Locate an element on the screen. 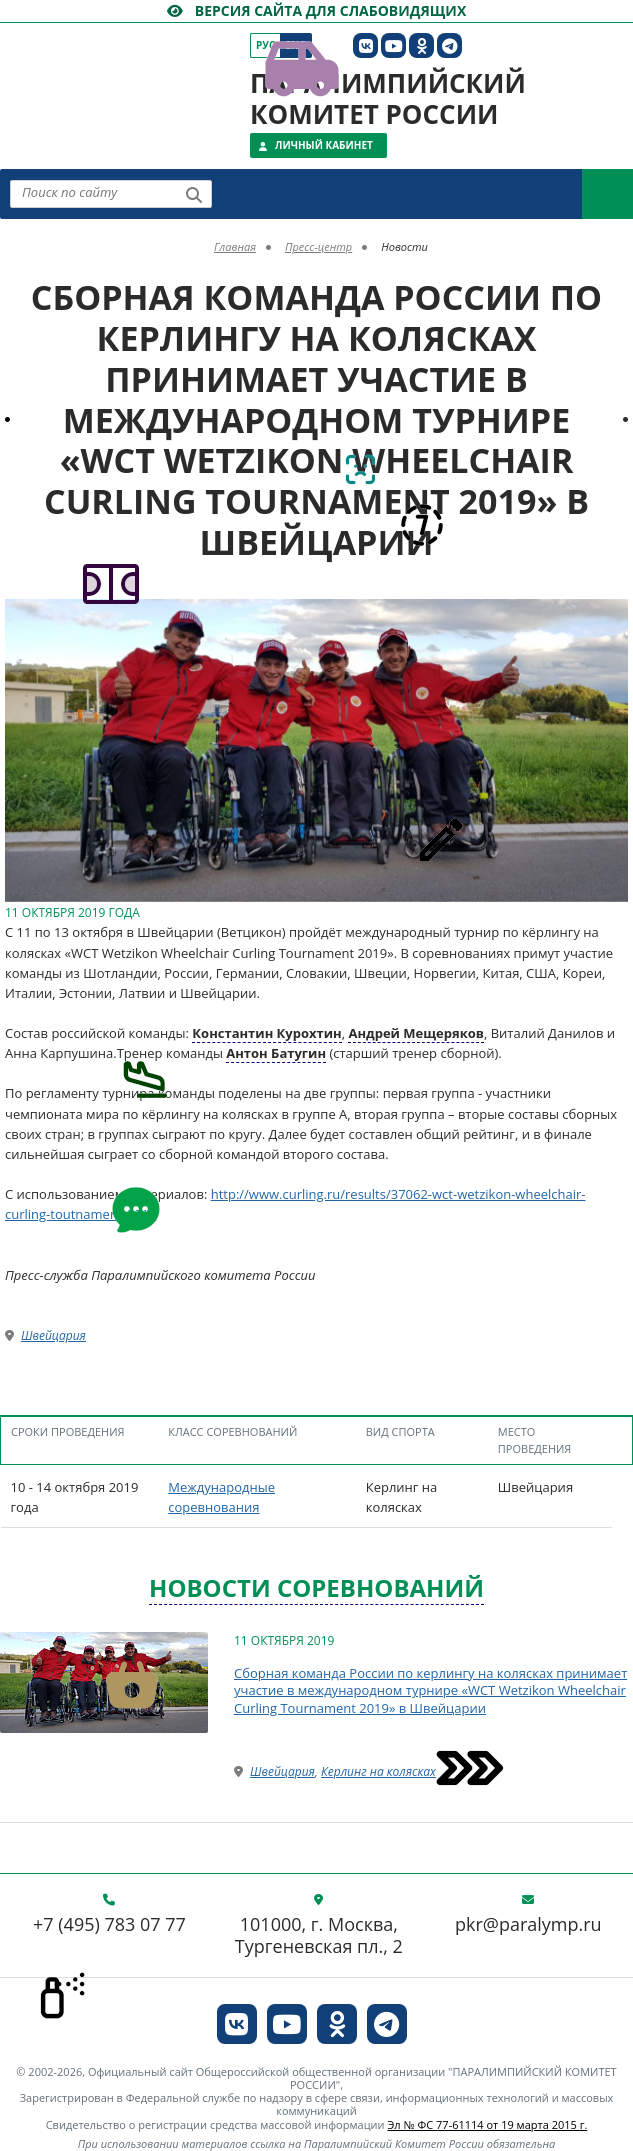 The height and width of the screenshot is (2151, 633). open messaging or chat is located at coordinates (136, 1209).